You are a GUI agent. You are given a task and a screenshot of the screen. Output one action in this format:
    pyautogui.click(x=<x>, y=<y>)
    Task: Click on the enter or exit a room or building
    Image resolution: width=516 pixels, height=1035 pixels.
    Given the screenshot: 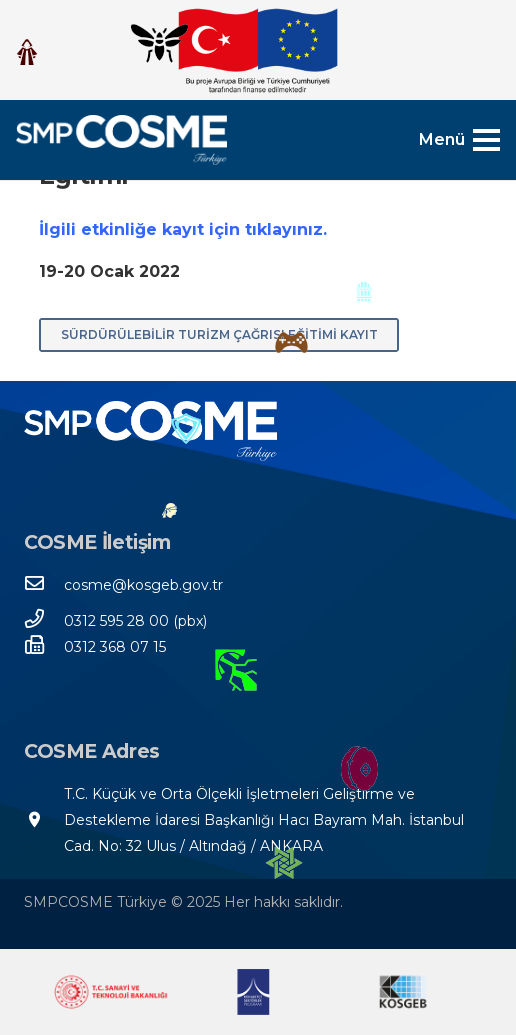 What is the action you would take?
    pyautogui.click(x=363, y=291)
    